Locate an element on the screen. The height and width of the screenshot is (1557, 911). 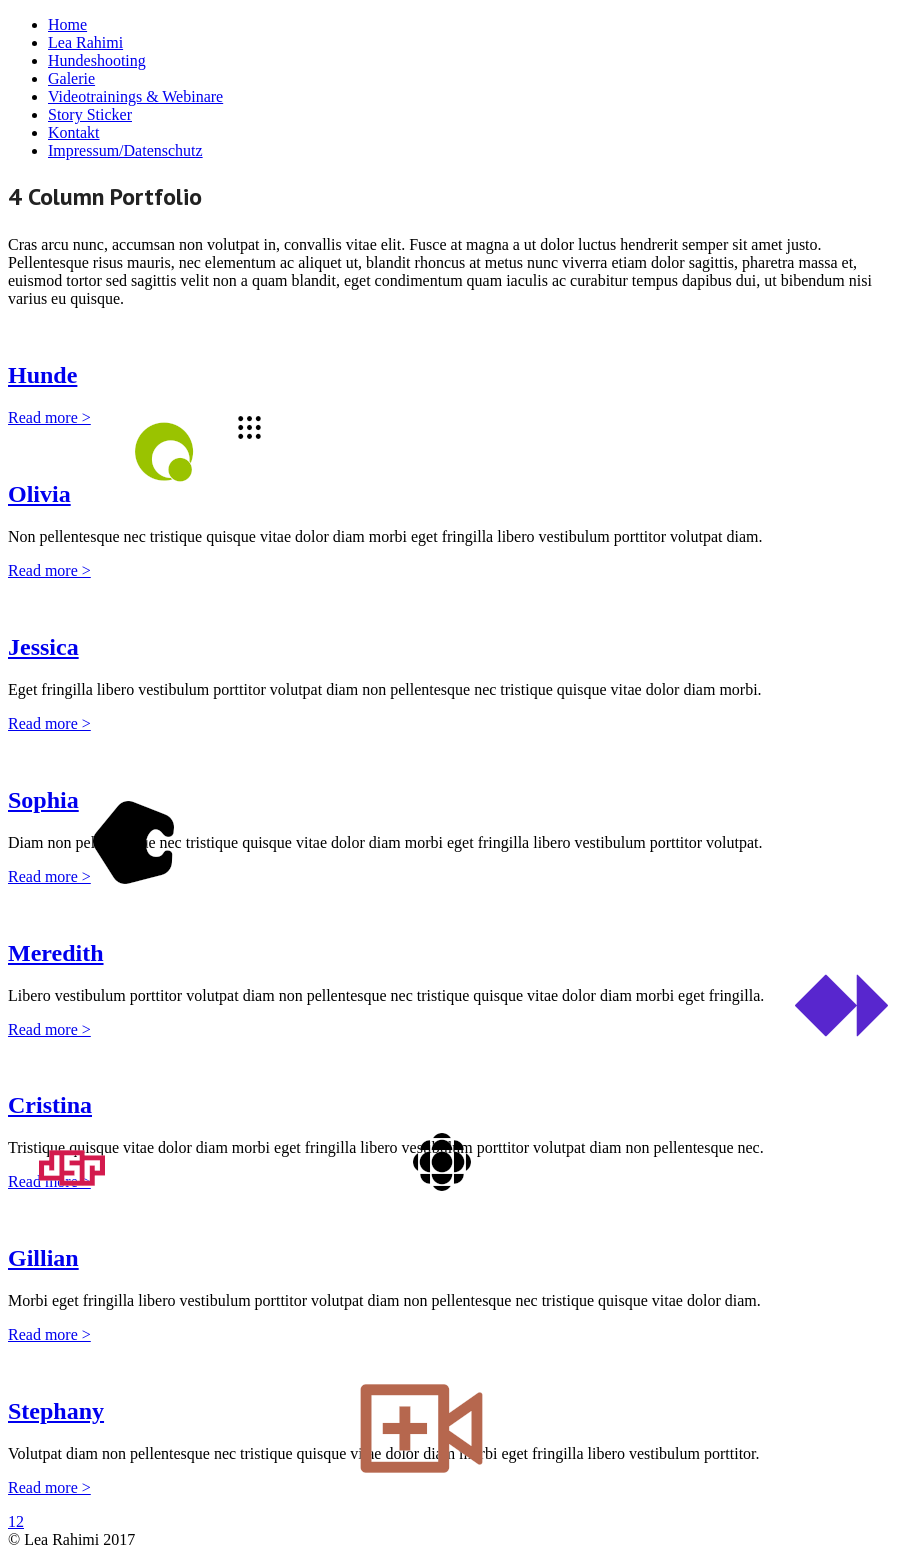
add a new video recording is located at coordinates (421, 1428).